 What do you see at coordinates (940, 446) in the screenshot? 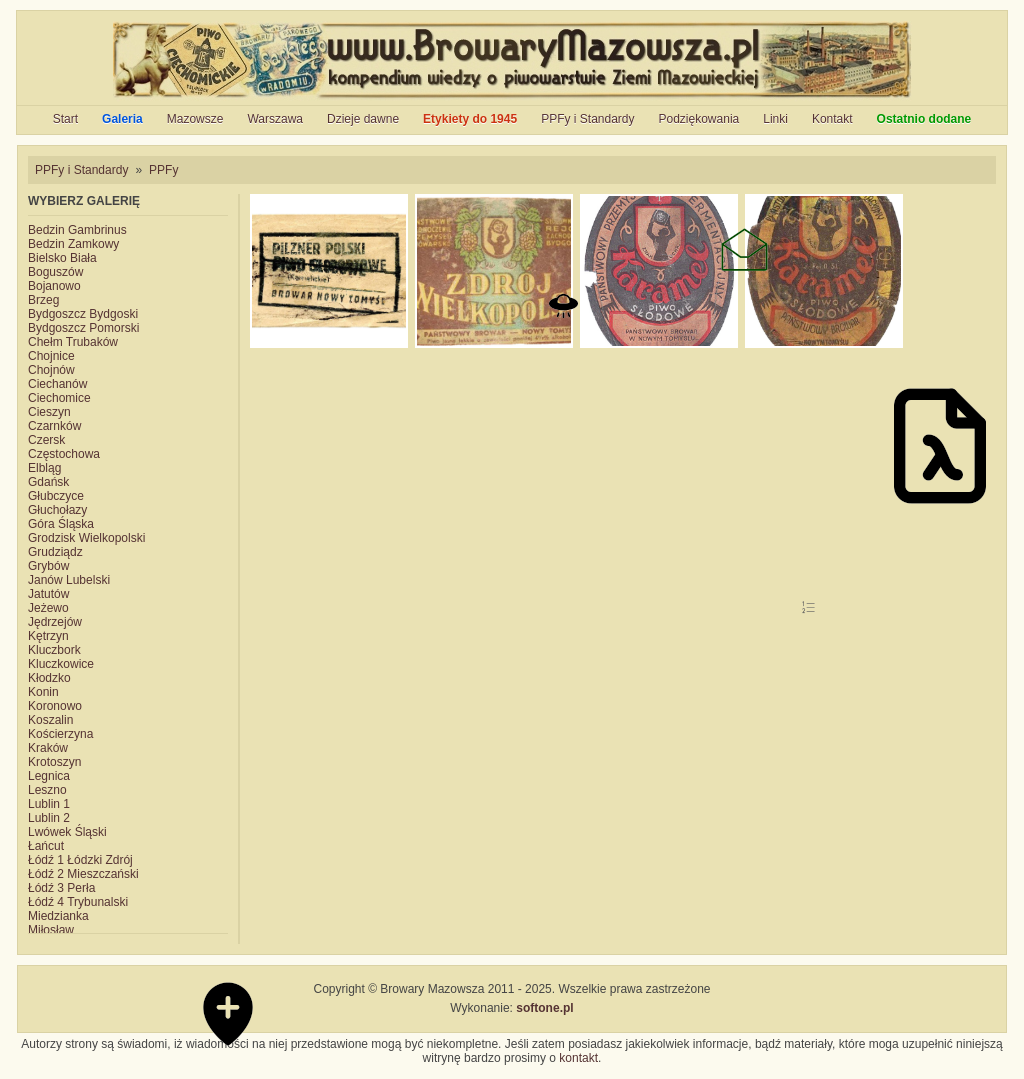
I see `open a lambda function file` at bounding box center [940, 446].